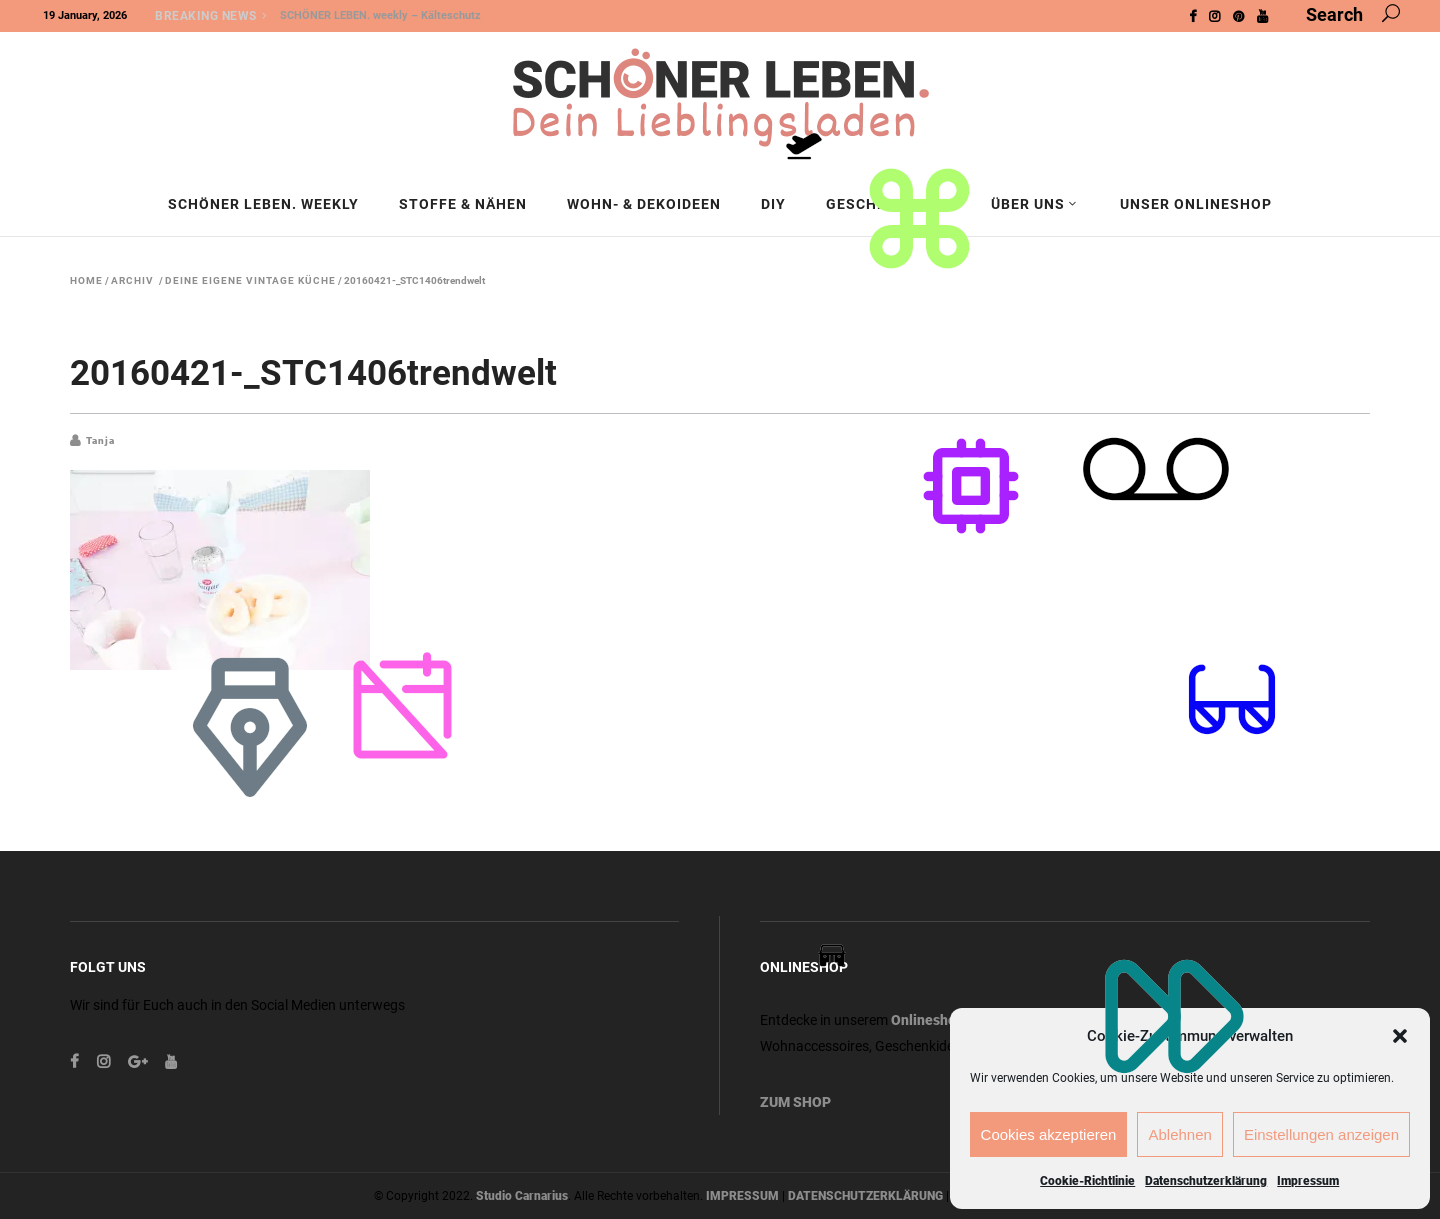 The height and width of the screenshot is (1219, 1440). Describe the element at coordinates (919, 218) in the screenshot. I see `access keyboard shortcuts` at that location.